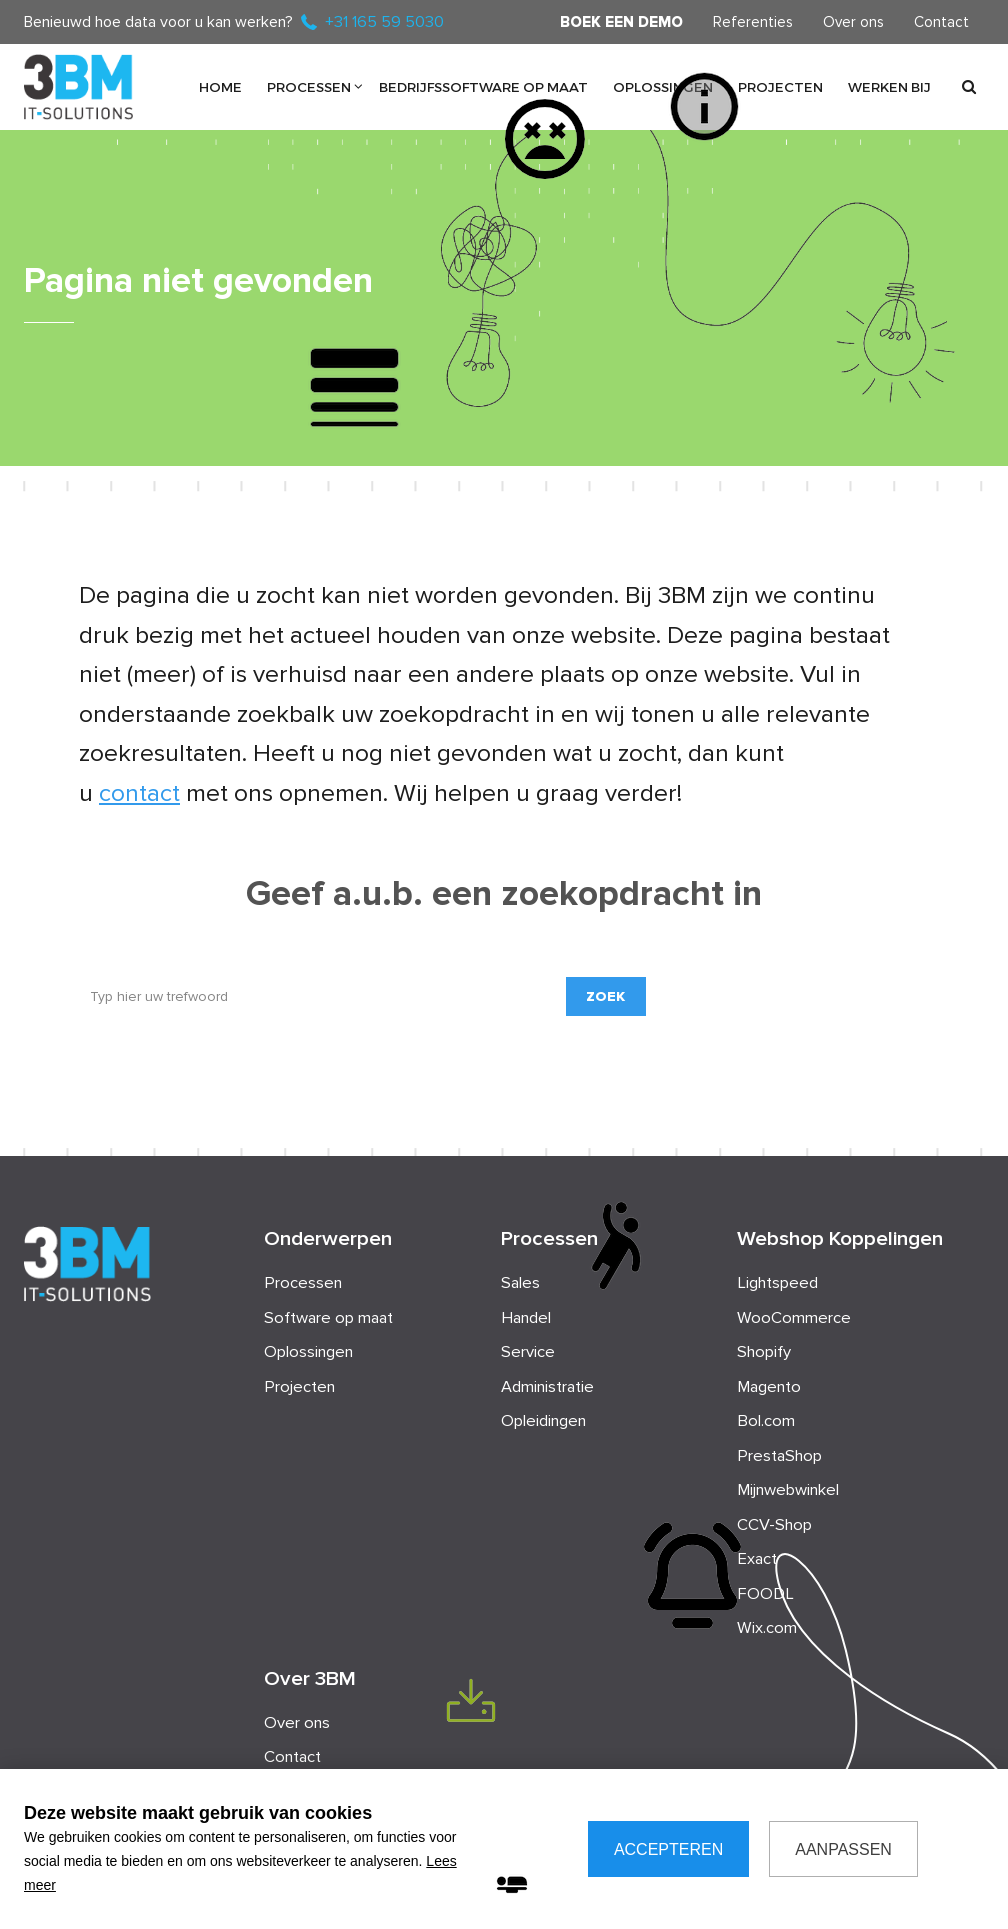 Image resolution: width=1008 pixels, height=1929 pixels. Describe the element at coordinates (545, 139) in the screenshot. I see `submit negative feedback or rating` at that location.